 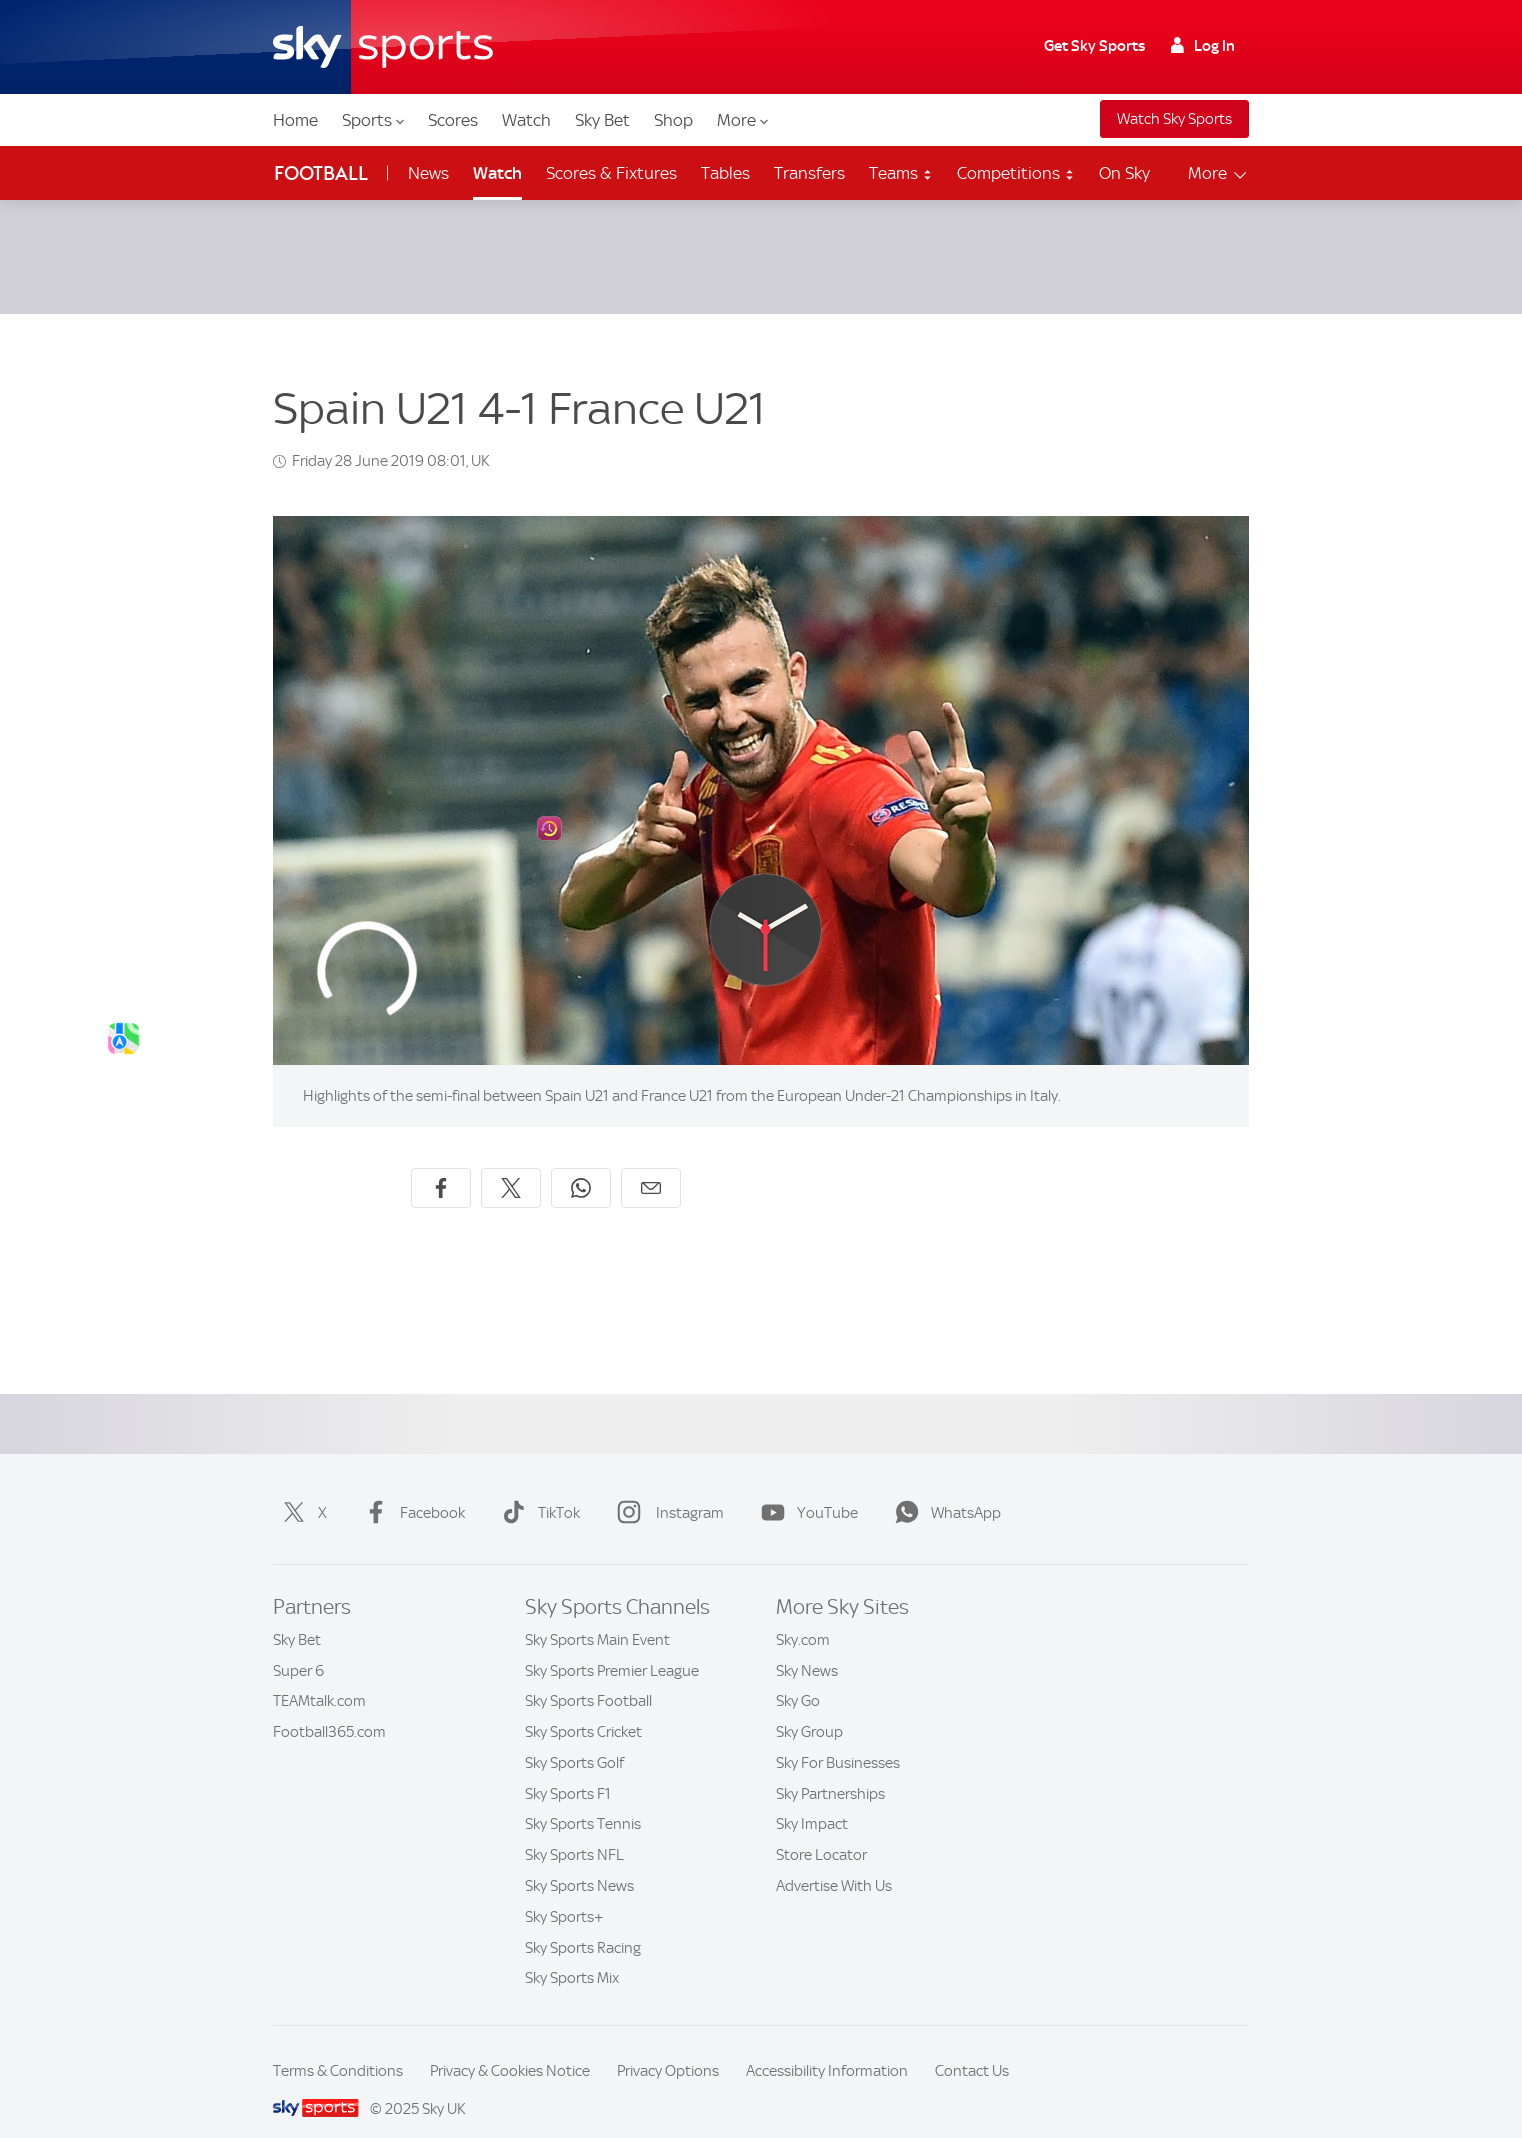 I want to click on open pika backup to manage system backups, so click(x=549, y=828).